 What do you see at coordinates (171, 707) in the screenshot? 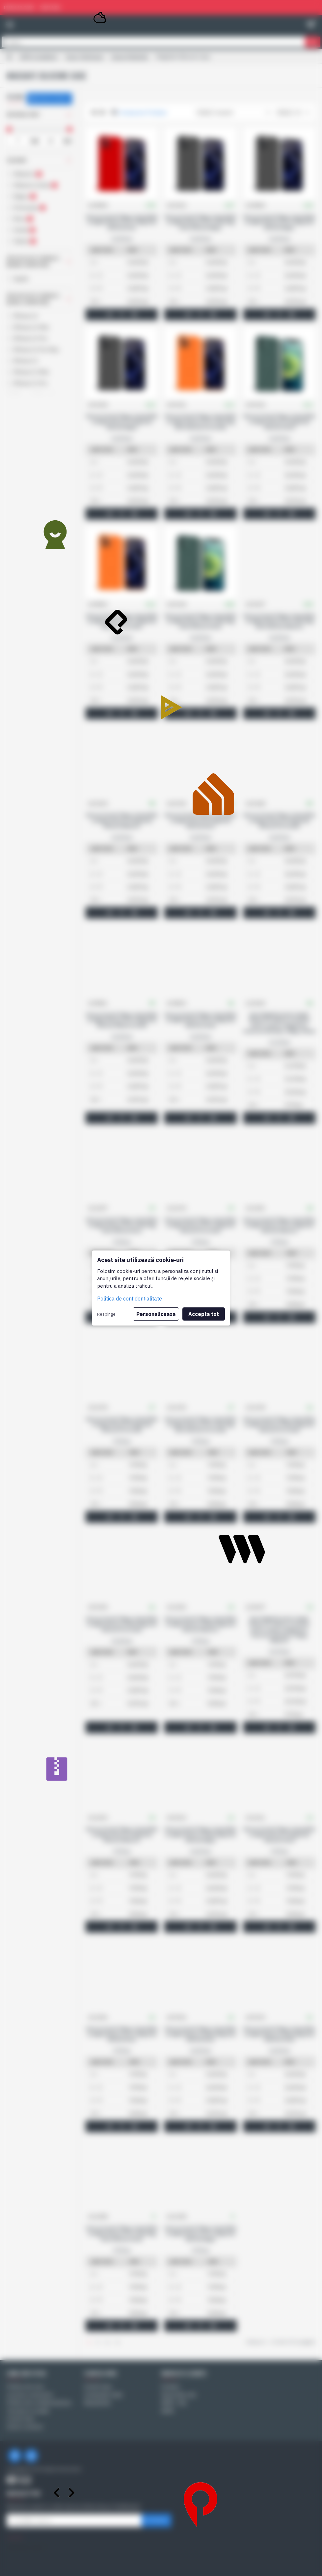
I see `open asciinema terminal recording player` at bounding box center [171, 707].